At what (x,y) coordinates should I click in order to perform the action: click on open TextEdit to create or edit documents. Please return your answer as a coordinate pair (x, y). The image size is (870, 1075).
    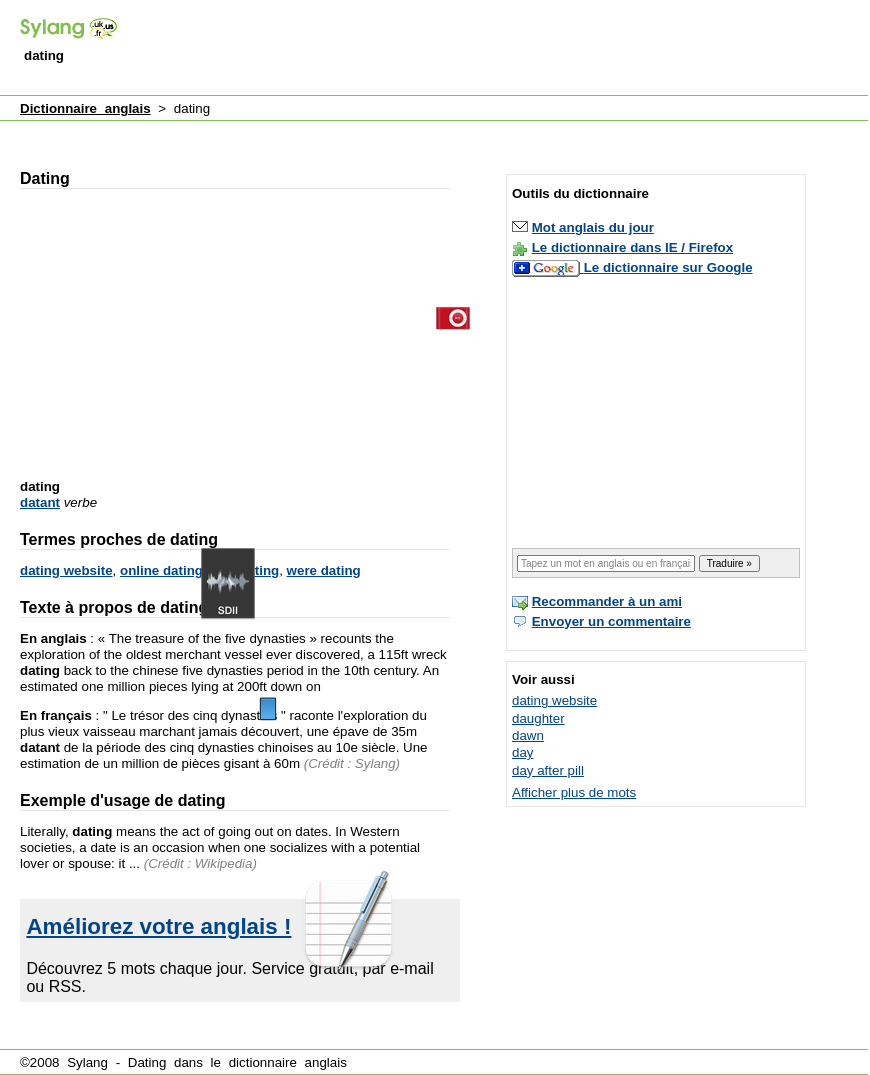
    Looking at the image, I should click on (348, 923).